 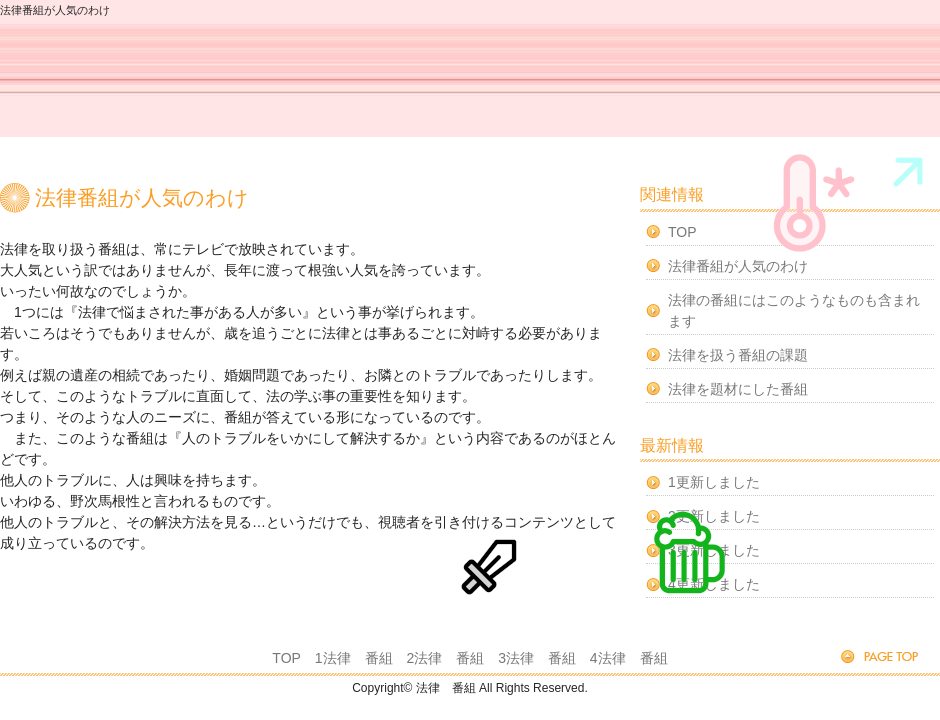 I want to click on indicates low temperature or cold conditions, so click(x=803, y=203).